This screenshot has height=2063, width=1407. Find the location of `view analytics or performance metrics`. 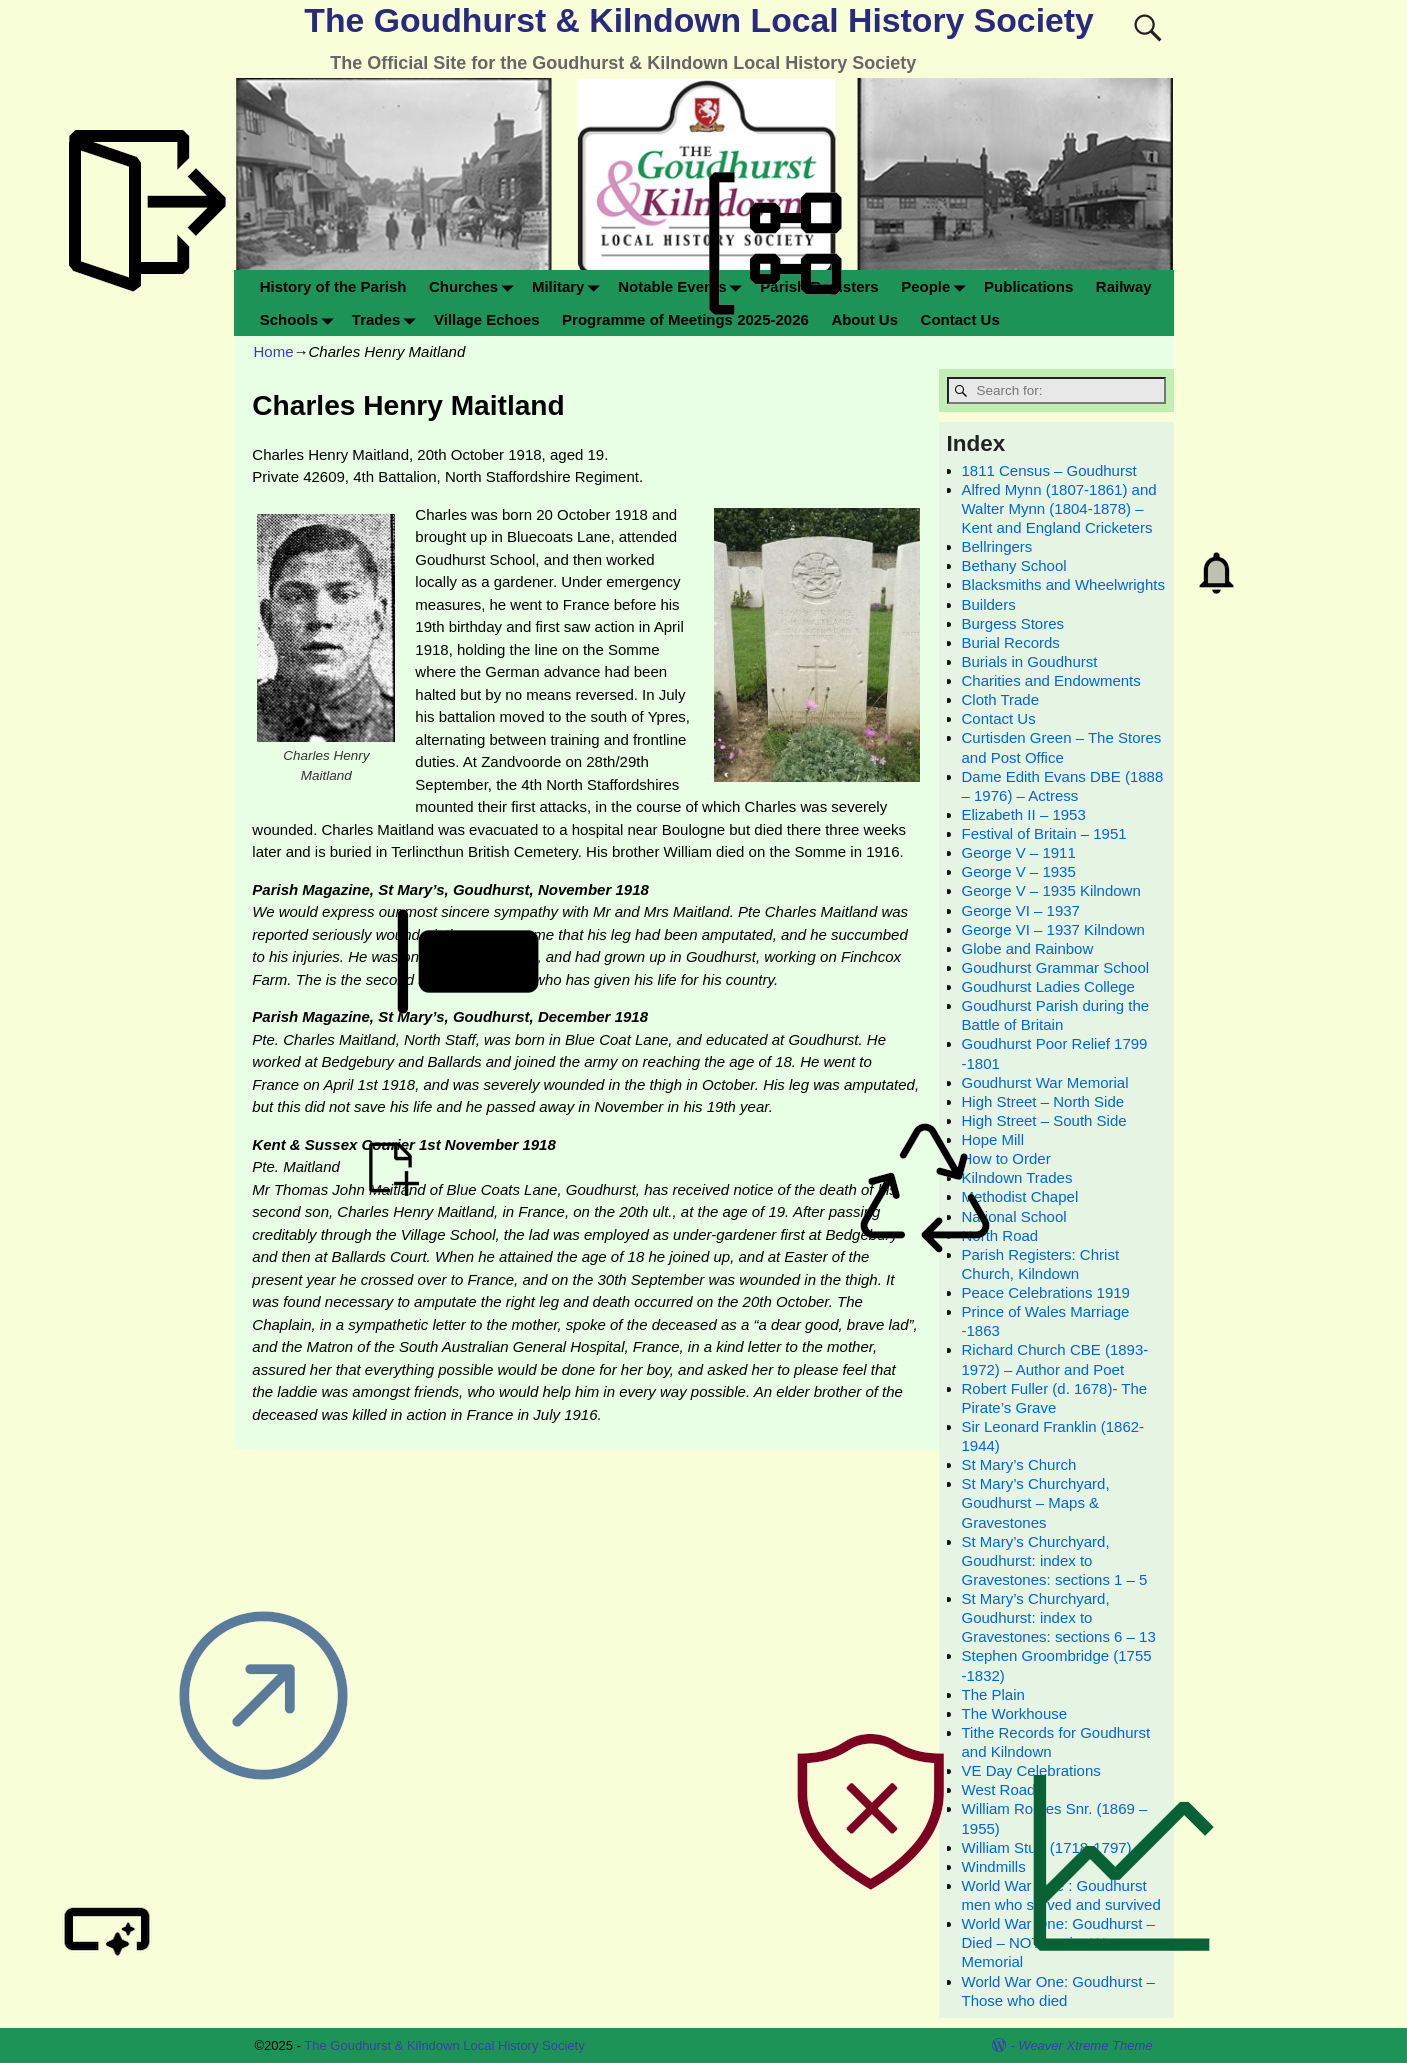

view analytics or performance metrics is located at coordinates (1121, 1875).